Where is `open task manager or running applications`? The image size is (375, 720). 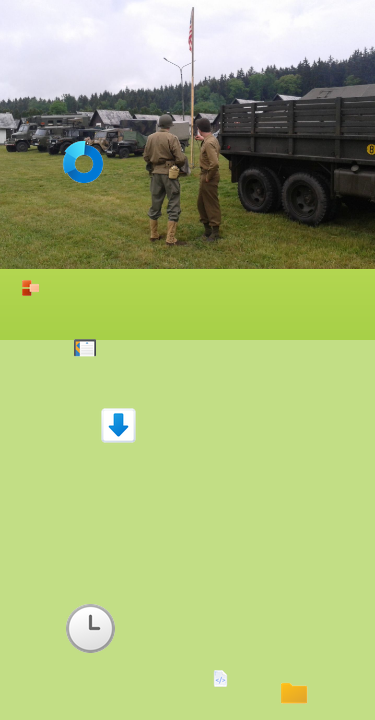 open task manager or running applications is located at coordinates (85, 348).